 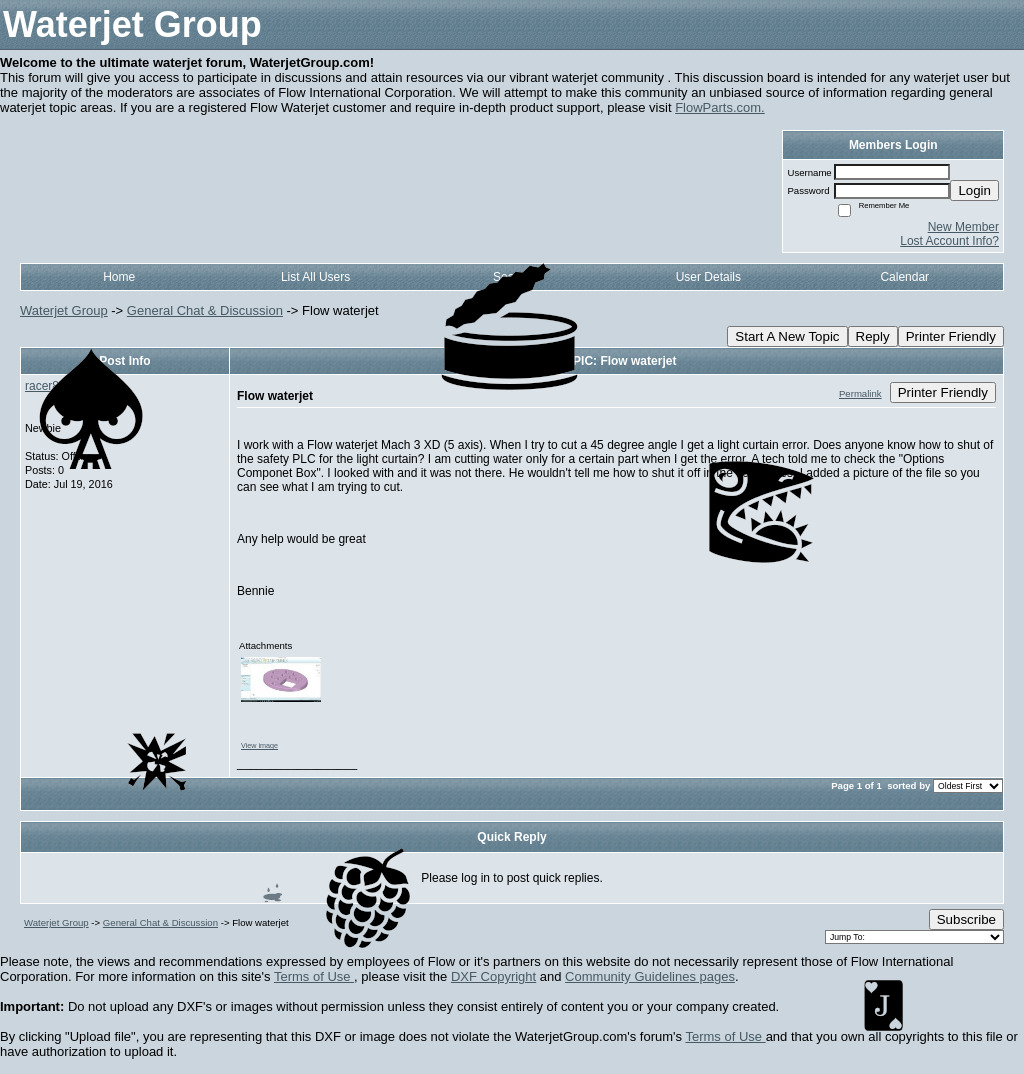 I want to click on indicates raspberry flavor or ingredient, so click(x=368, y=898).